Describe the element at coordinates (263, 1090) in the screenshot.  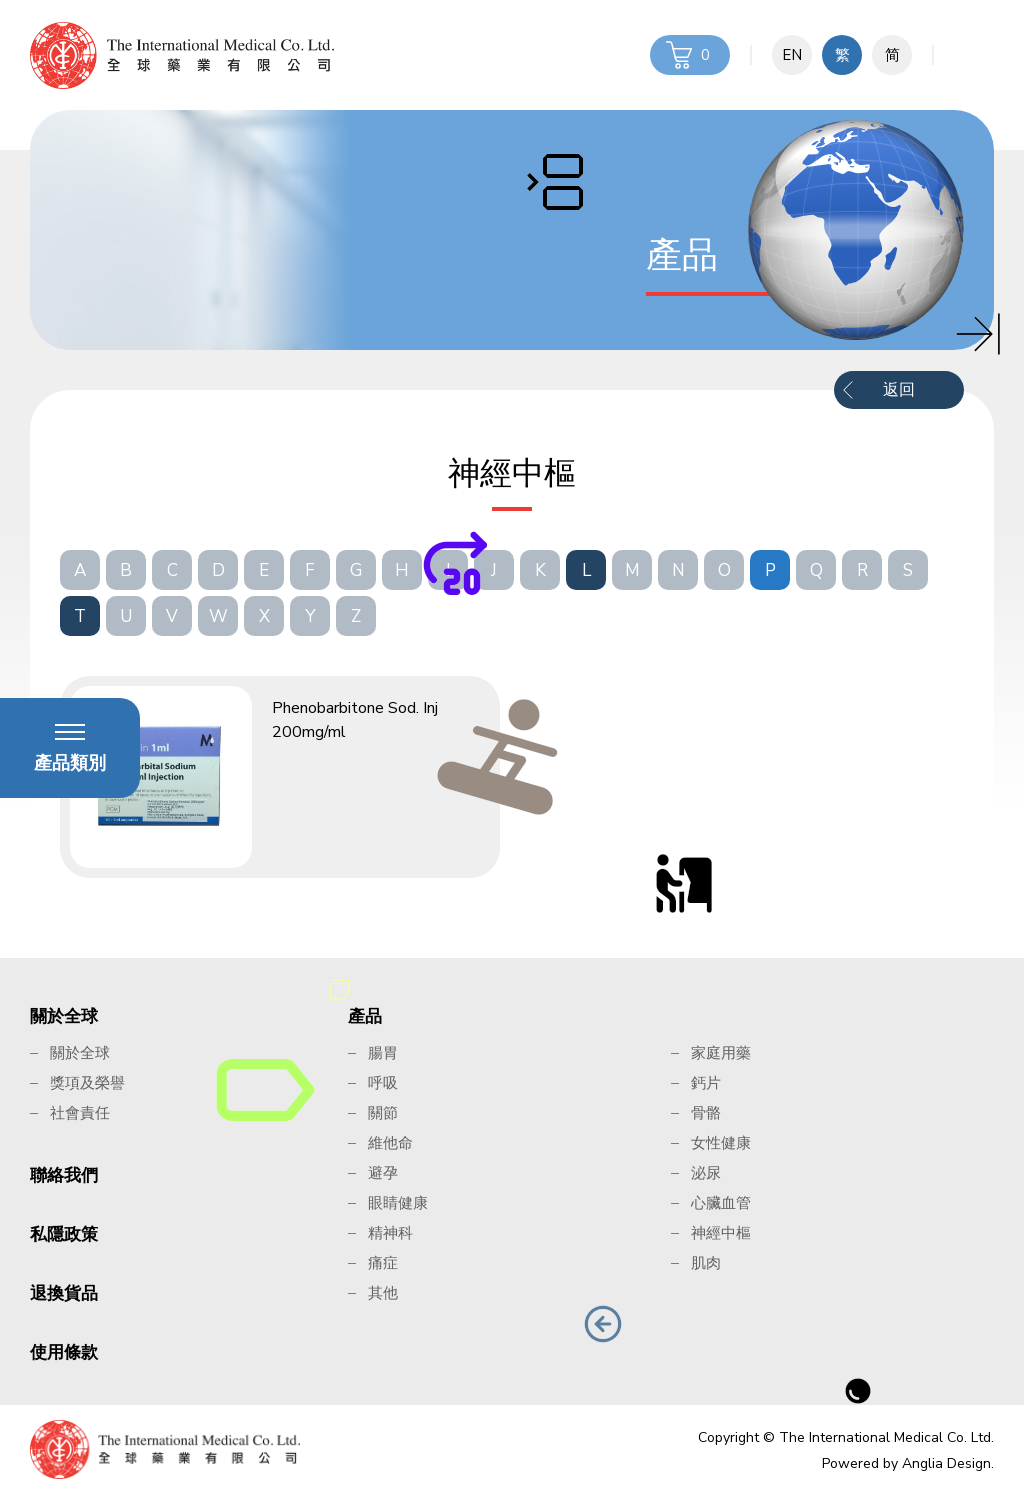
I see `add a label or tag to an item` at that location.